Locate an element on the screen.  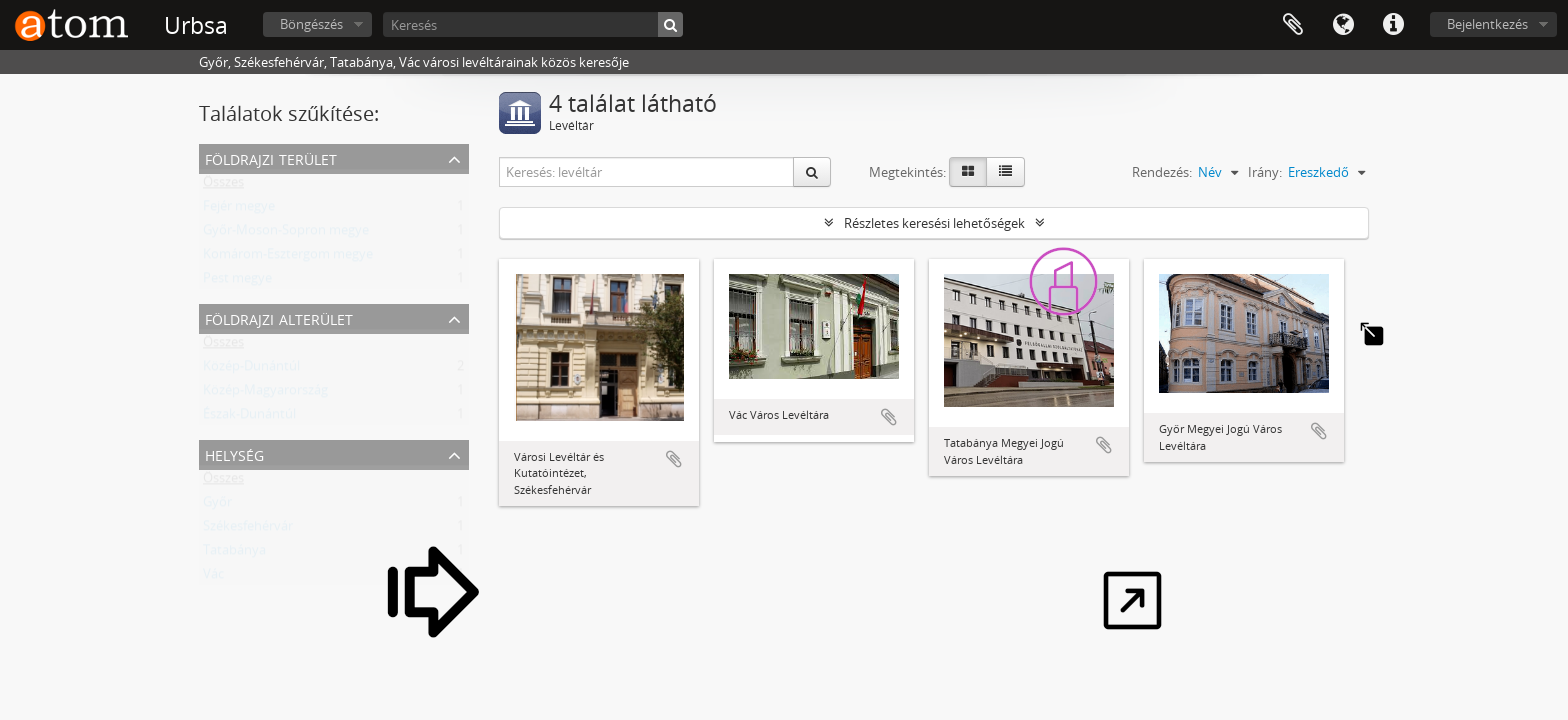
open link in new window is located at coordinates (1132, 600).